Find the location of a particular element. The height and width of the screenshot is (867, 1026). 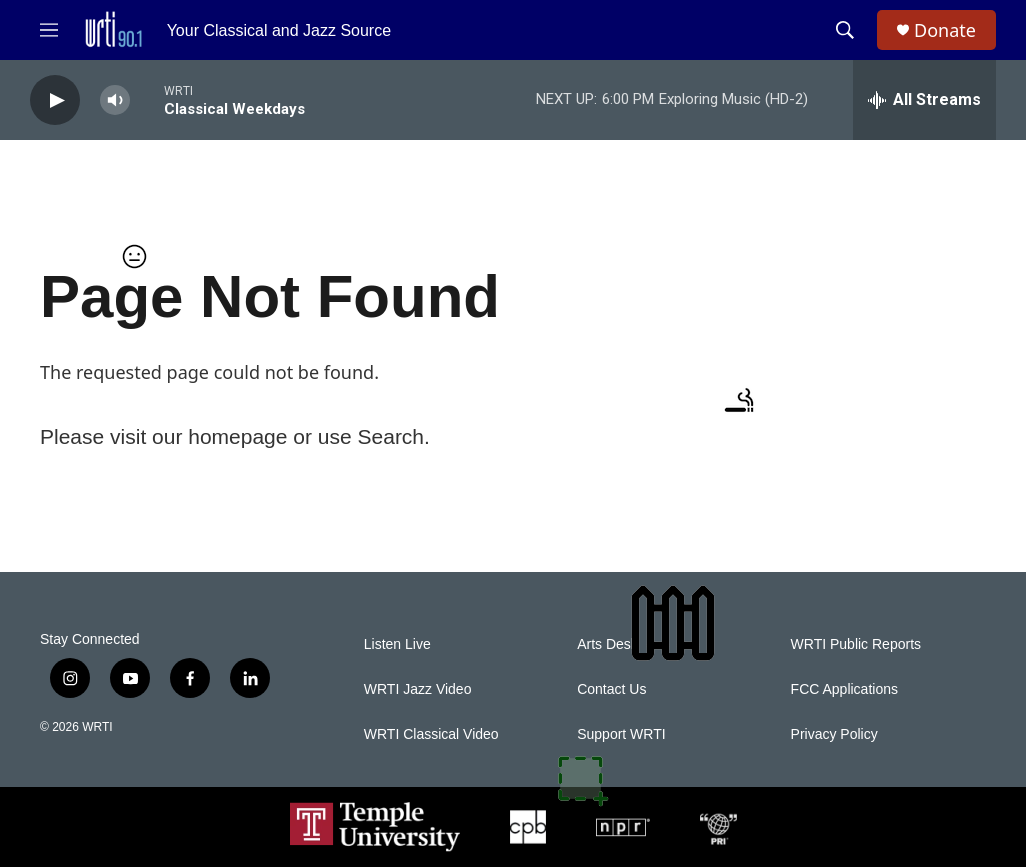

rate your experience as neutral is located at coordinates (134, 256).